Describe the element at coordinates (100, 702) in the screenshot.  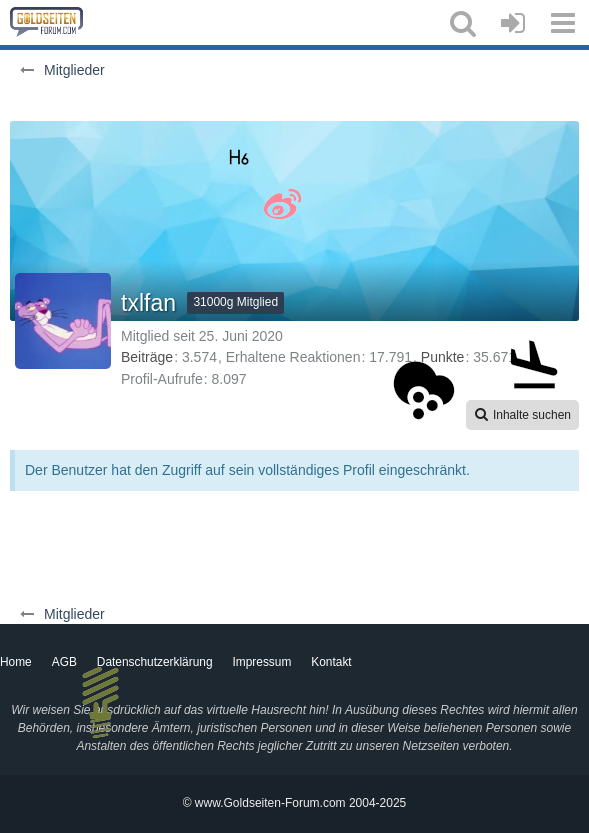
I see `lumen technologies company logo` at that location.